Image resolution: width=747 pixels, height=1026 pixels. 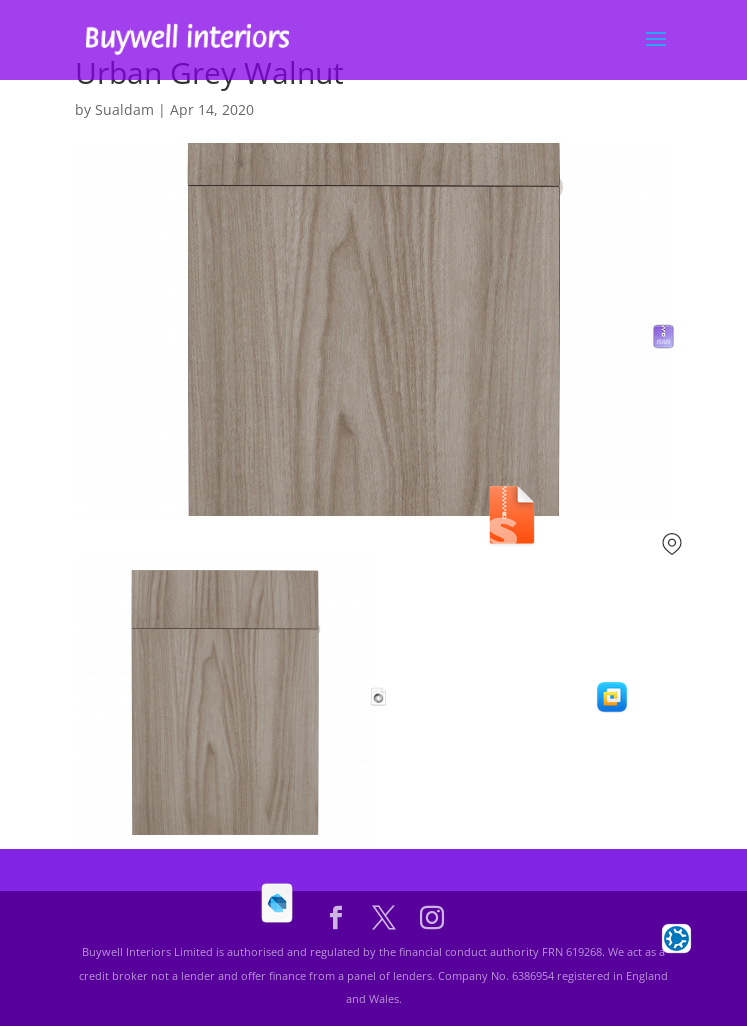 What do you see at coordinates (676, 938) in the screenshot?
I see `launch kubuntu system settings` at bounding box center [676, 938].